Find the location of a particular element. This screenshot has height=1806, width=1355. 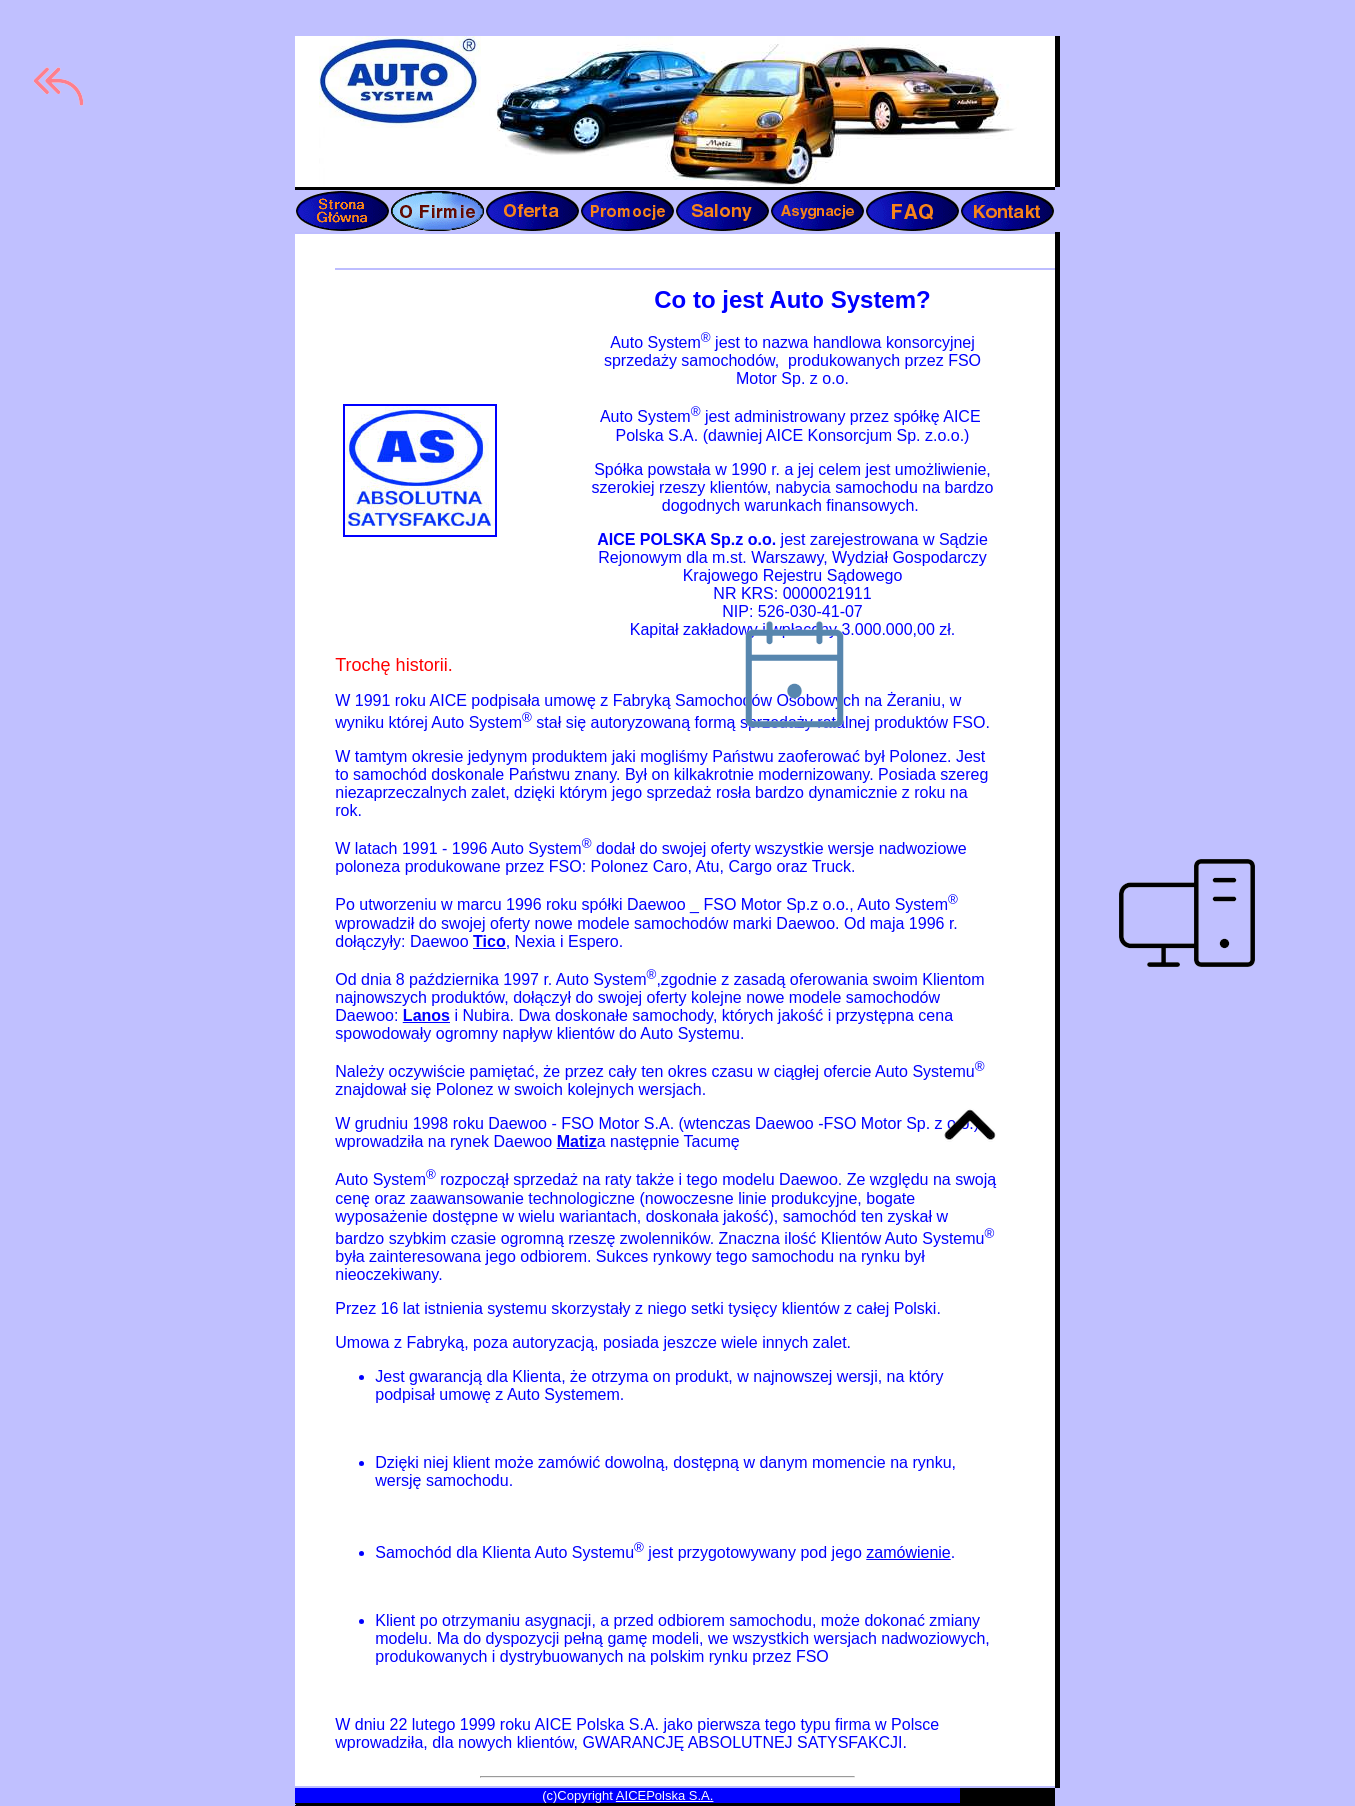

reply all to a message or email is located at coordinates (58, 86).